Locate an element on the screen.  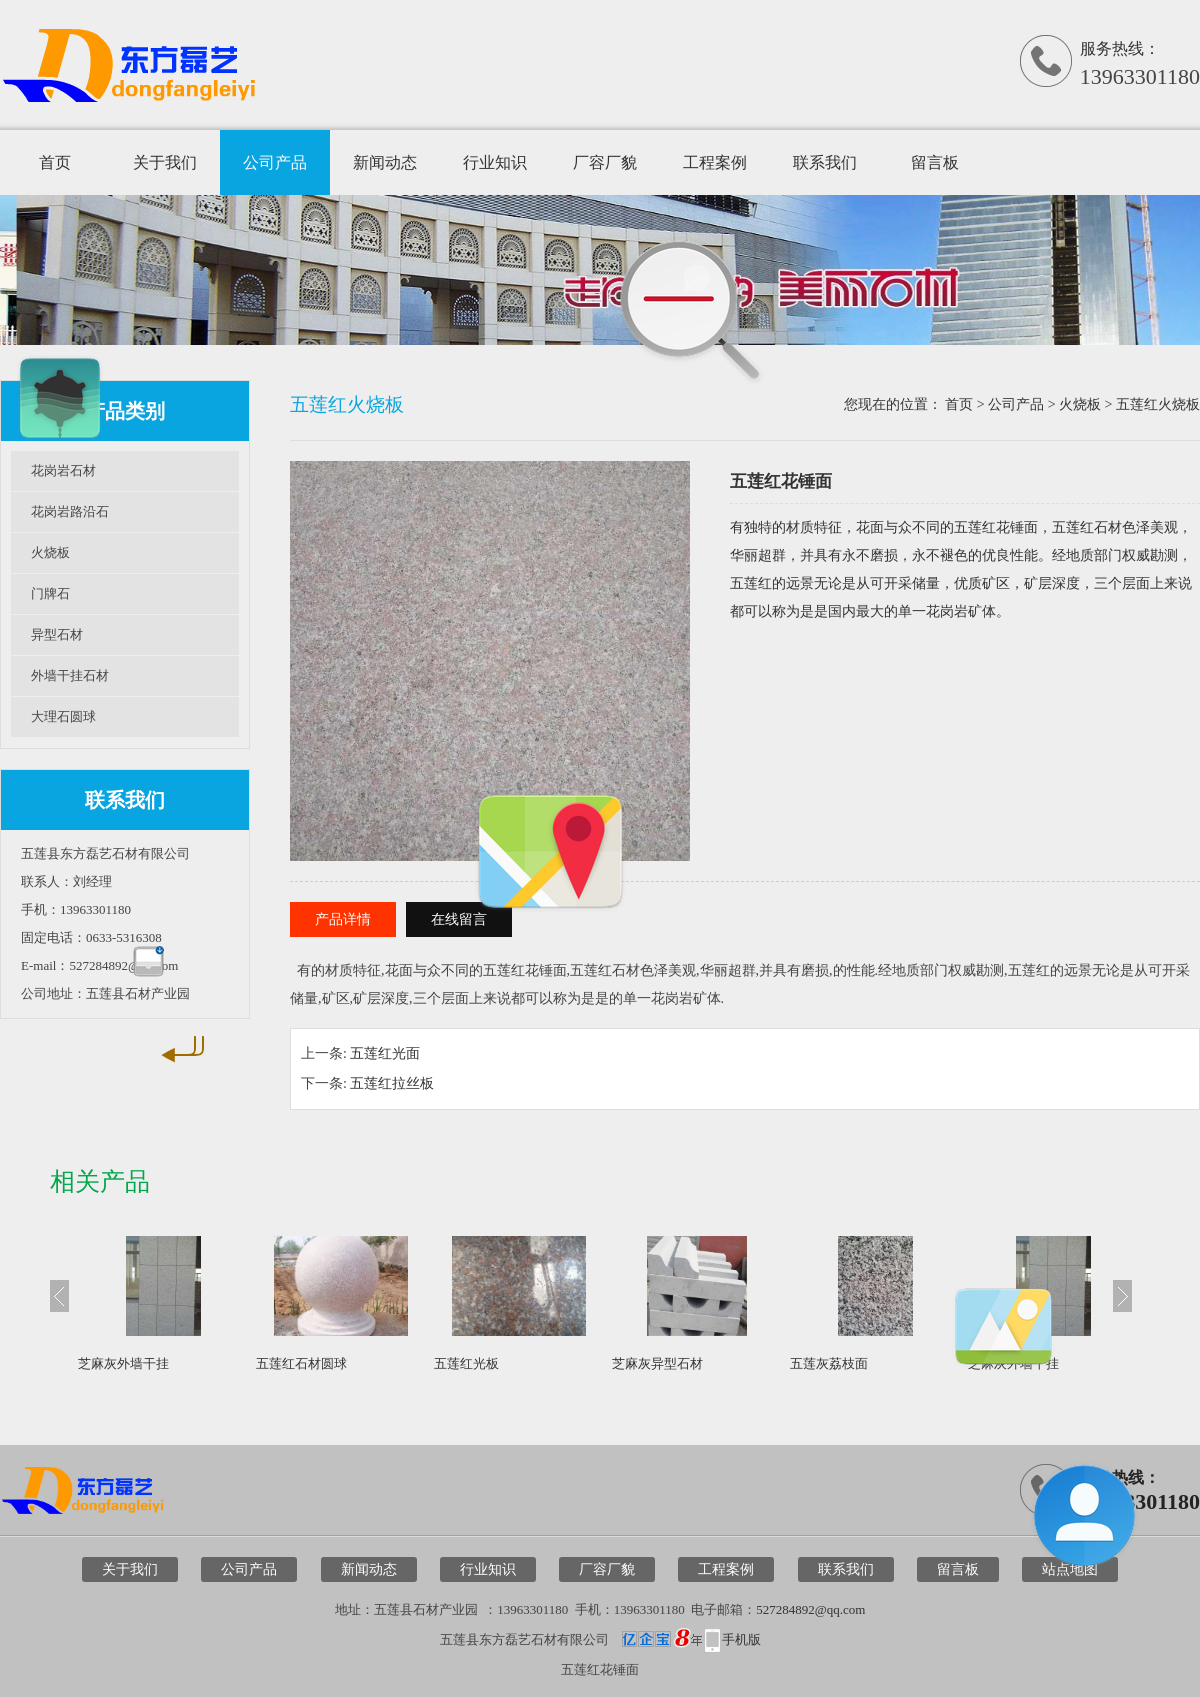
open your email inbox is located at coordinates (148, 961).